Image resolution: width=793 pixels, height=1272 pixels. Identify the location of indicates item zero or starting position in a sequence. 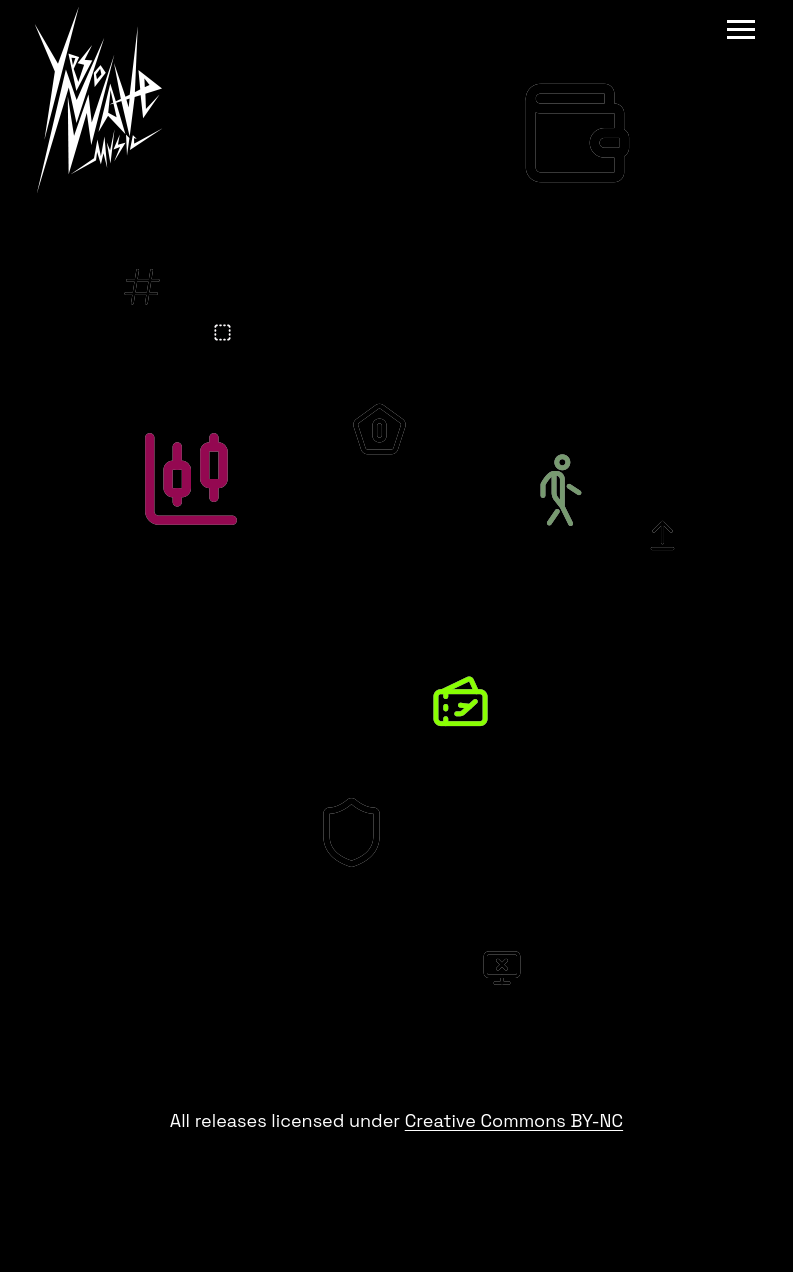
(379, 430).